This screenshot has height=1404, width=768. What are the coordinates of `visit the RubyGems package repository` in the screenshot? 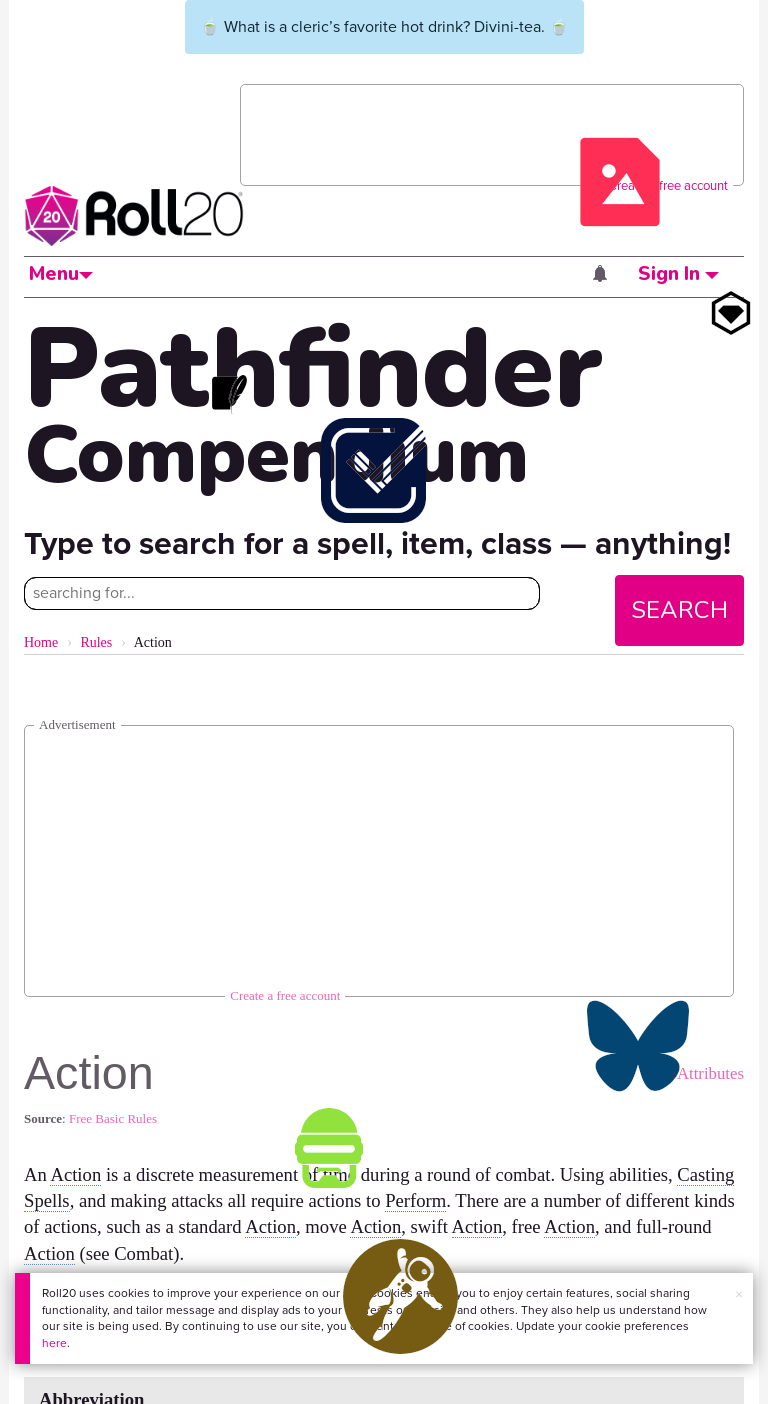 It's located at (731, 313).